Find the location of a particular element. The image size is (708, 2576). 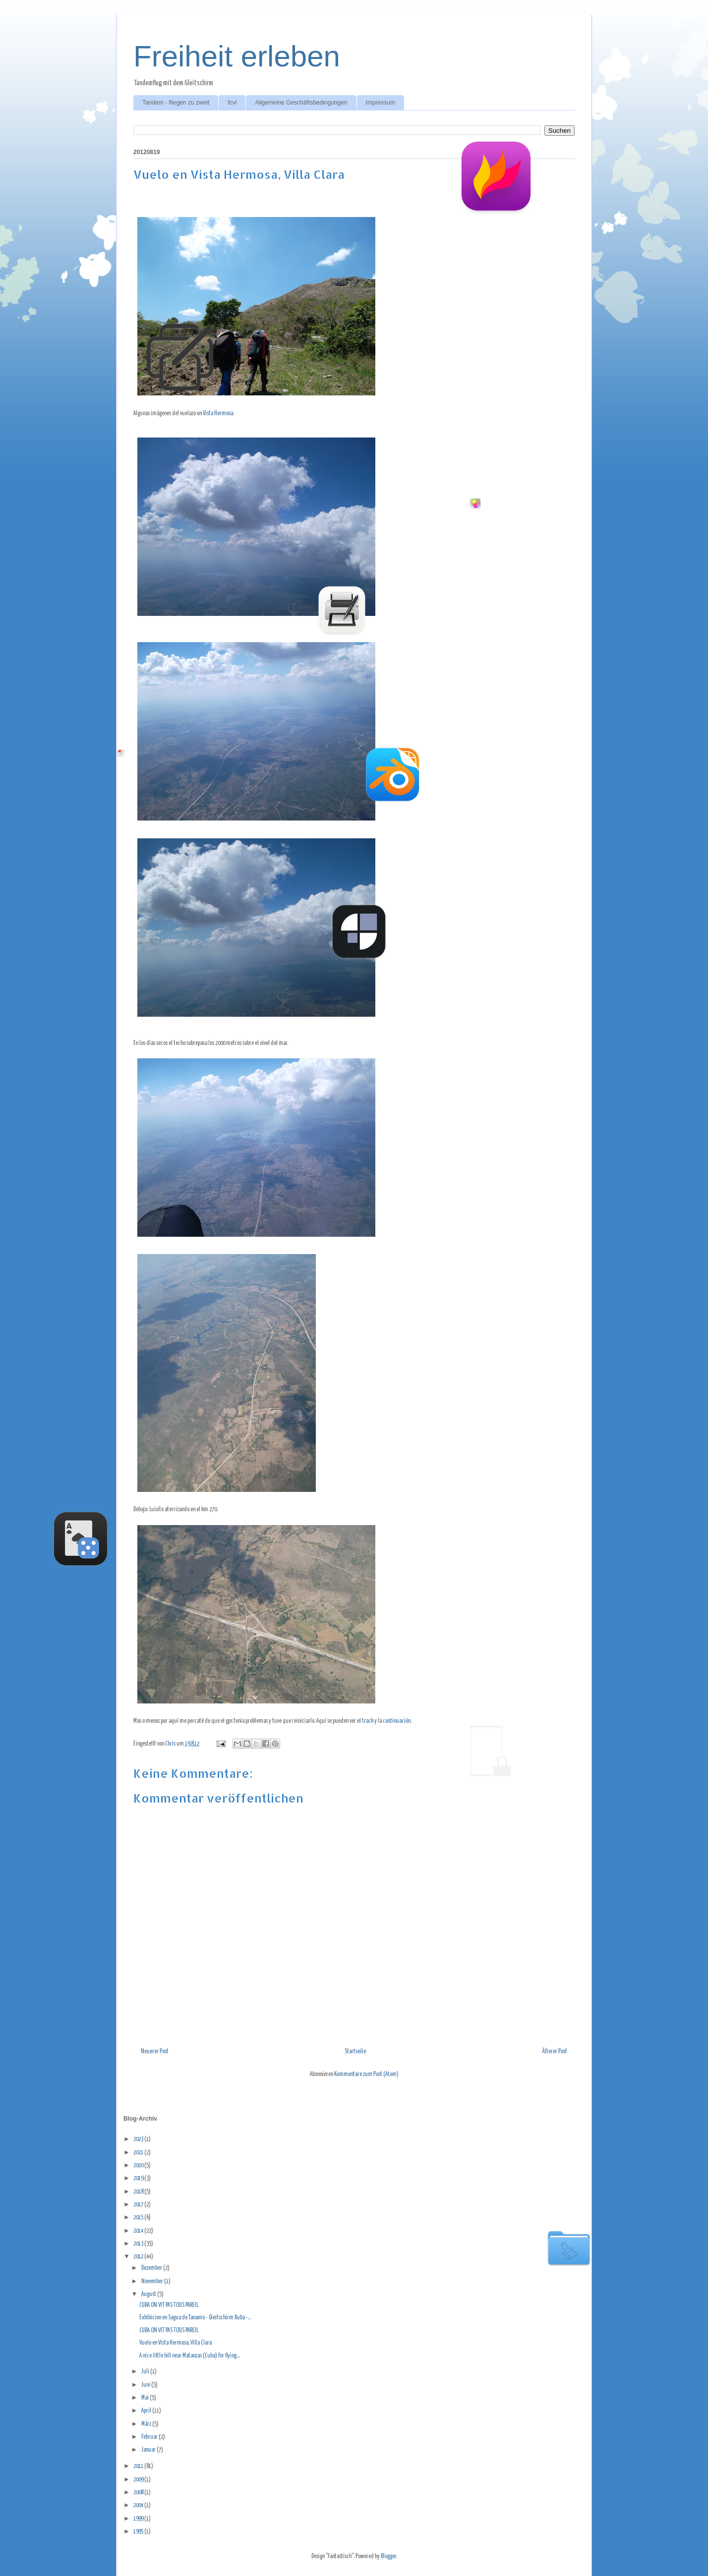

open your work files folder is located at coordinates (569, 2247).